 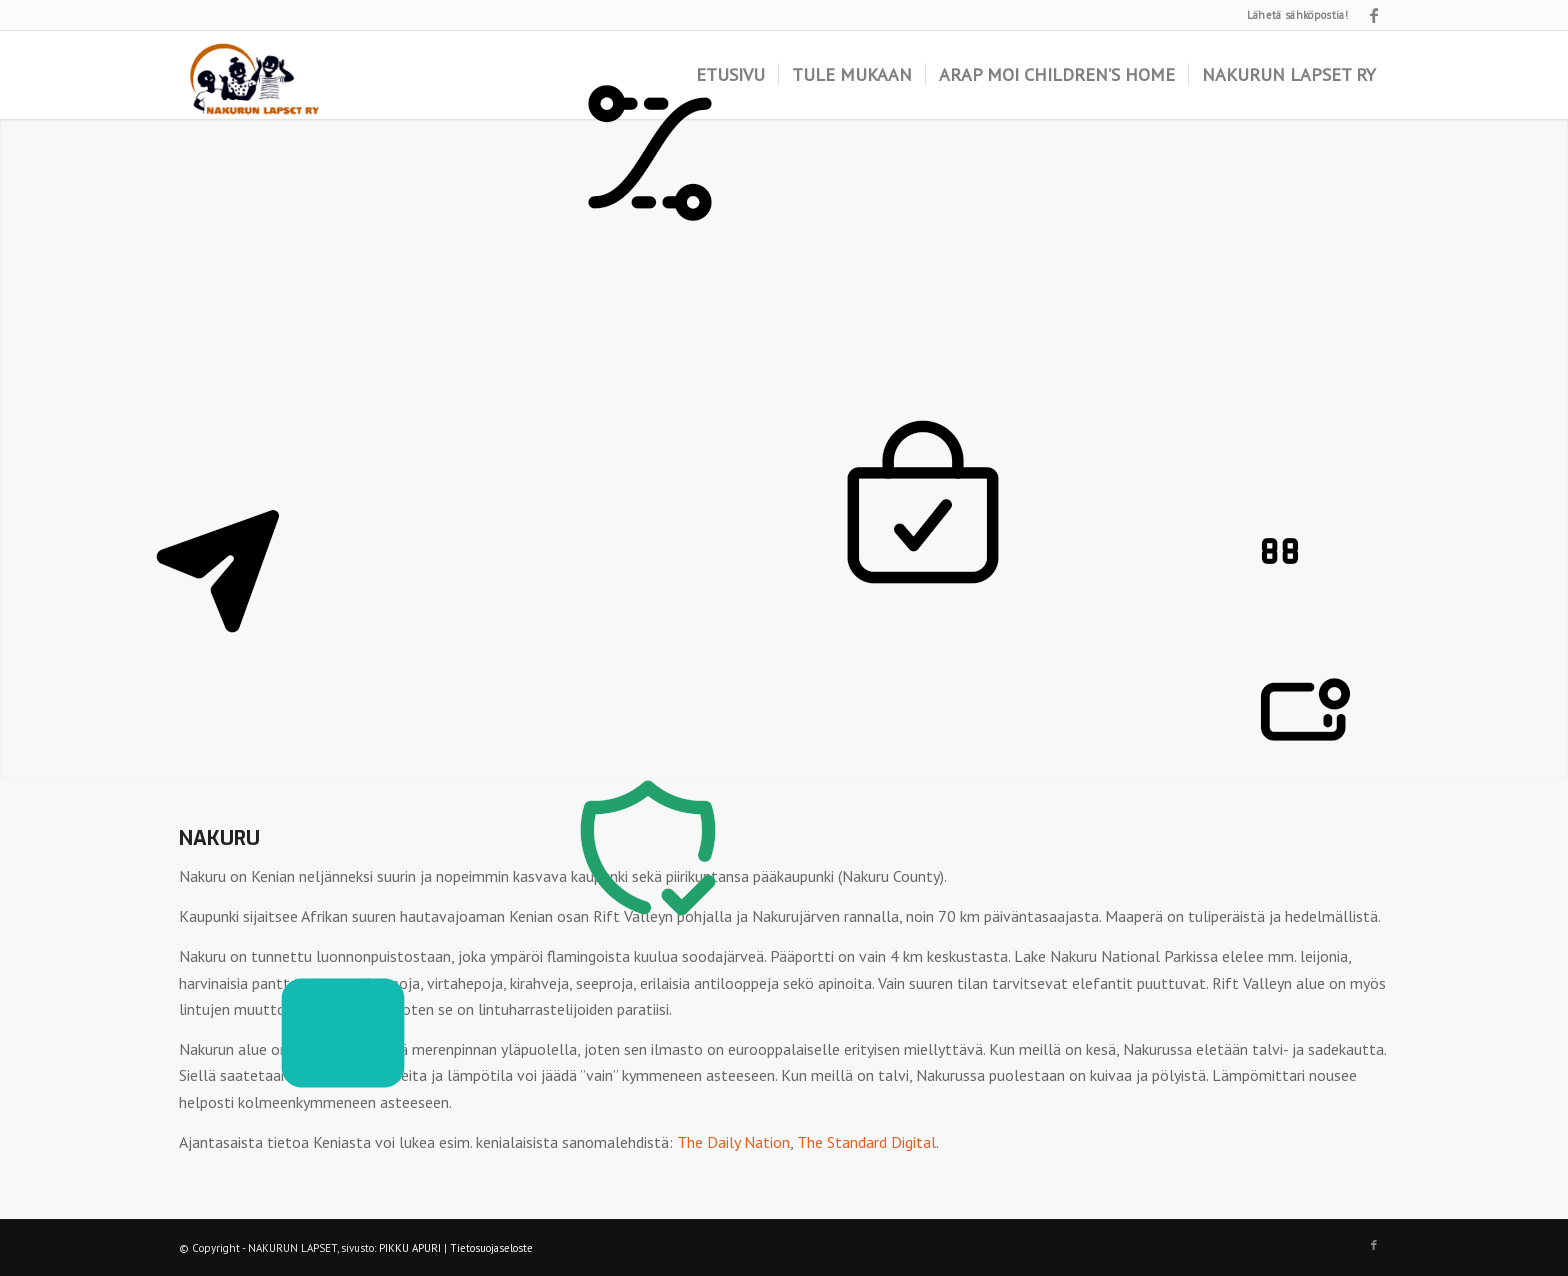 I want to click on send a message, so click(x=216, y=572).